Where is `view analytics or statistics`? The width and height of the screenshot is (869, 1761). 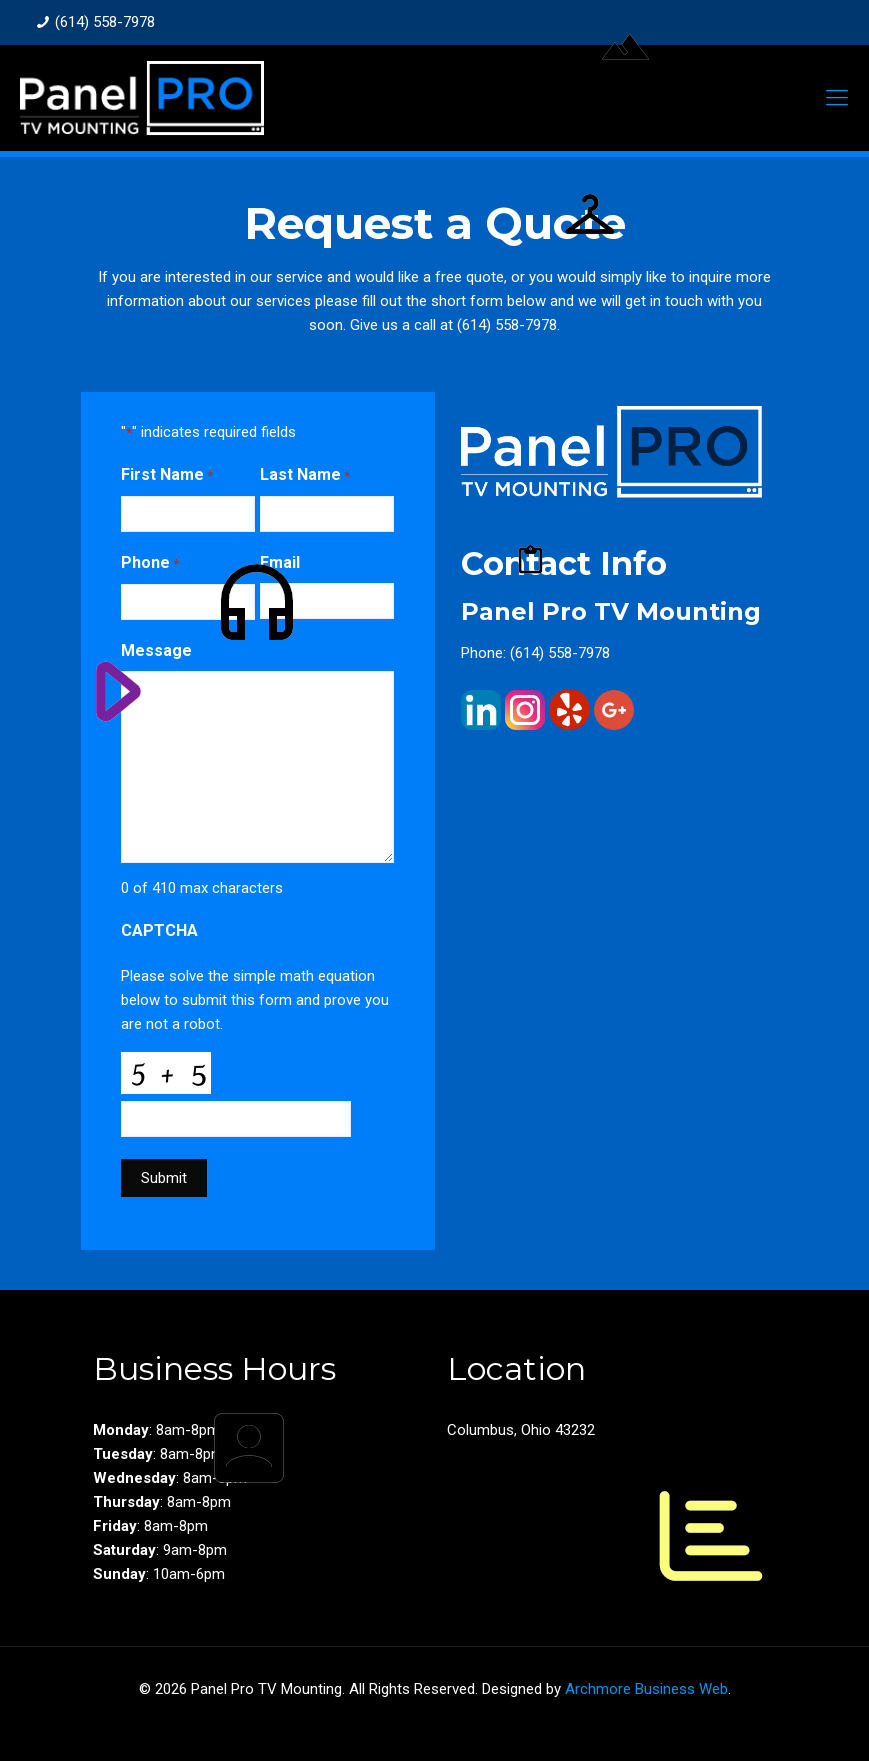 view analytics or statistics is located at coordinates (711, 1536).